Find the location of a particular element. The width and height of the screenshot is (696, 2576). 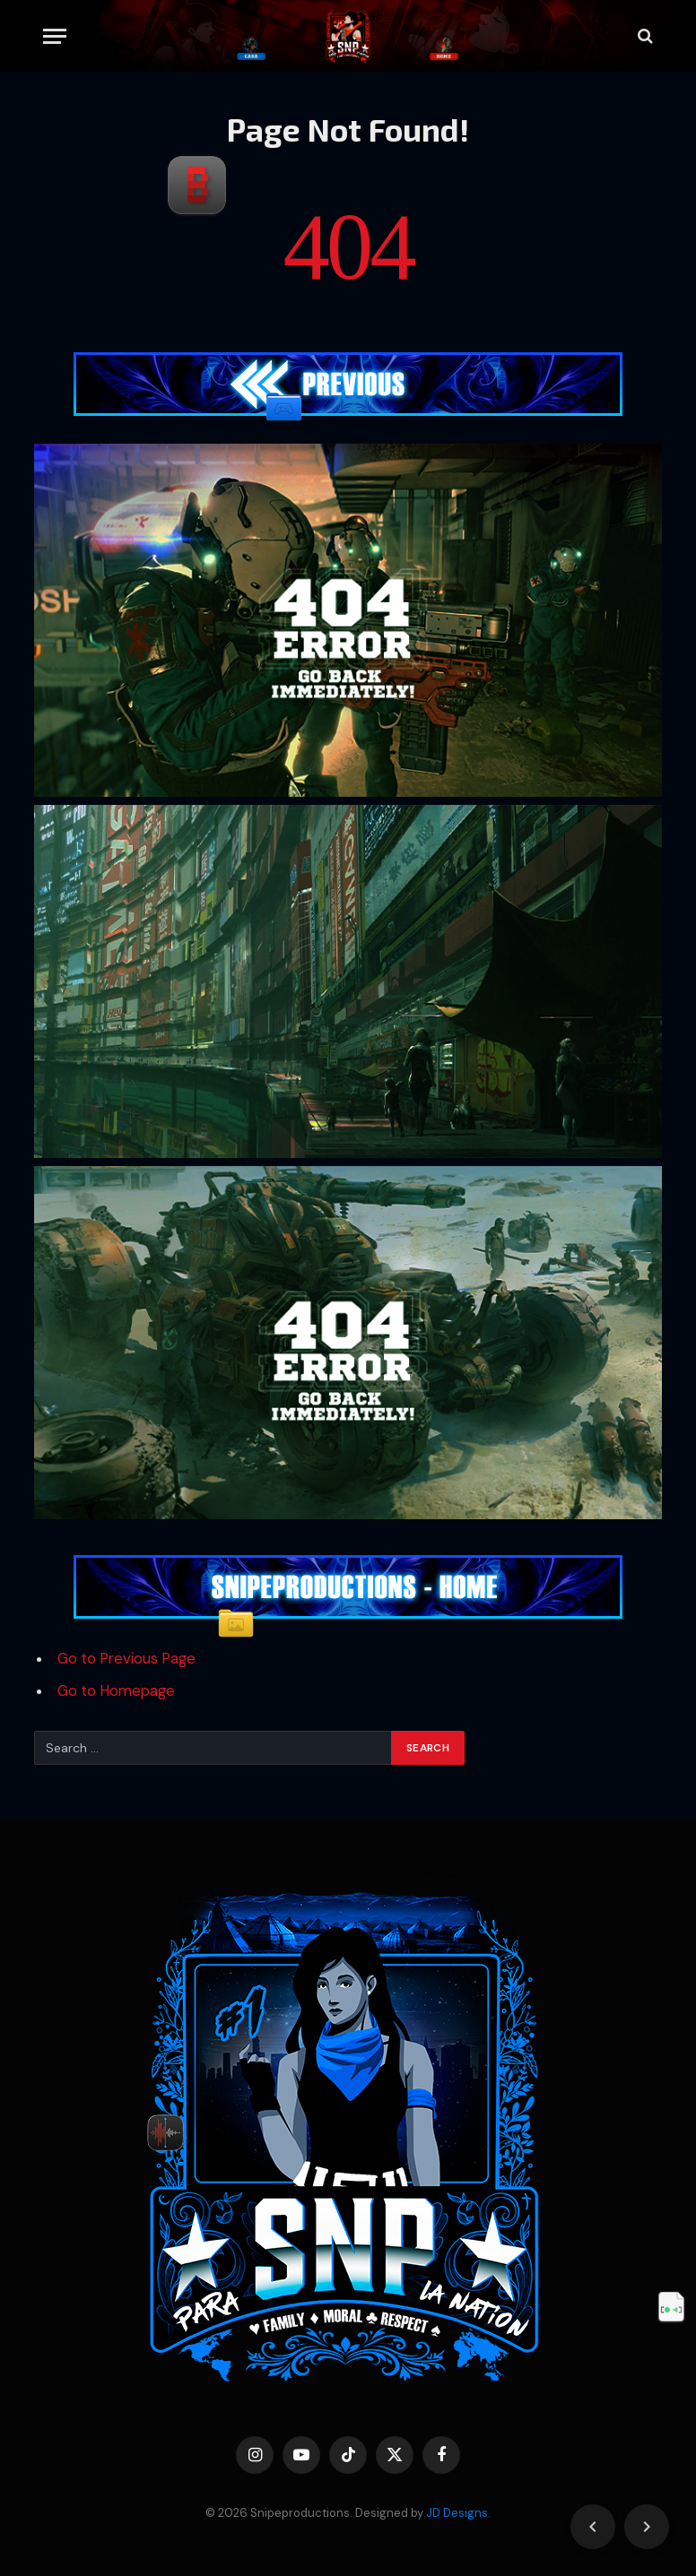

open your games folder is located at coordinates (283, 406).